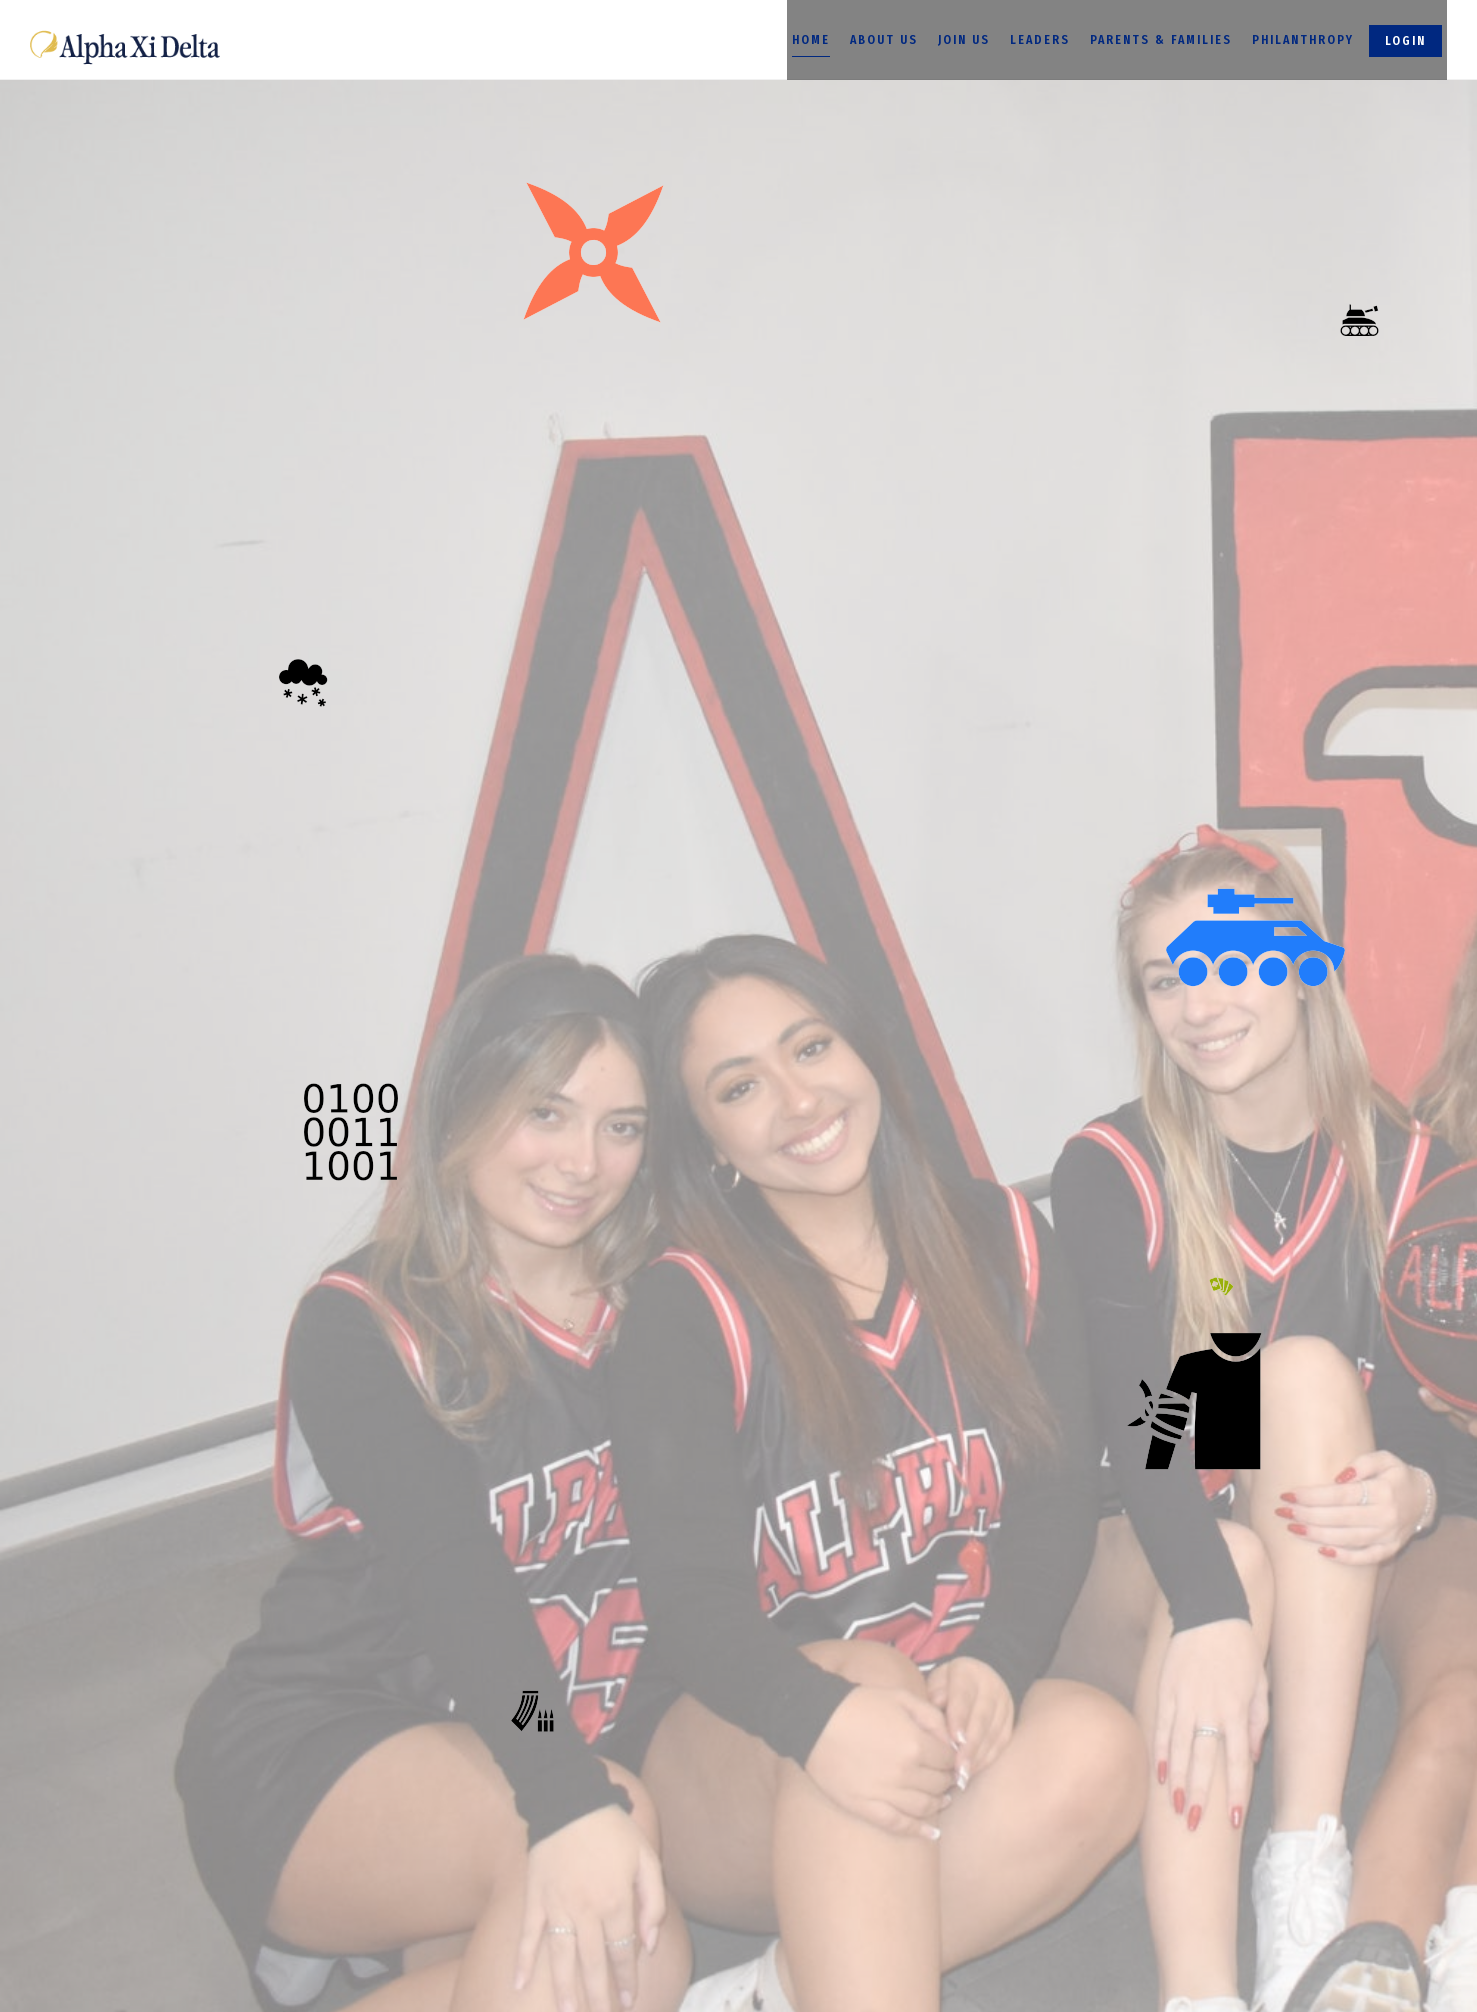  Describe the element at coordinates (593, 252) in the screenshot. I see `select ninja or stealth character class` at that location.